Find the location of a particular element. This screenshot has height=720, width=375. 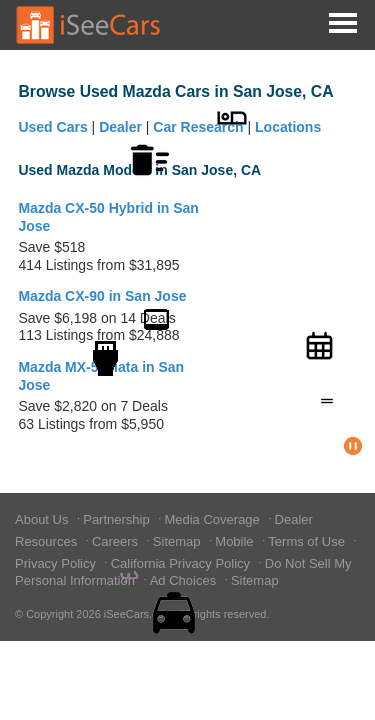

pause media playback is located at coordinates (353, 446).